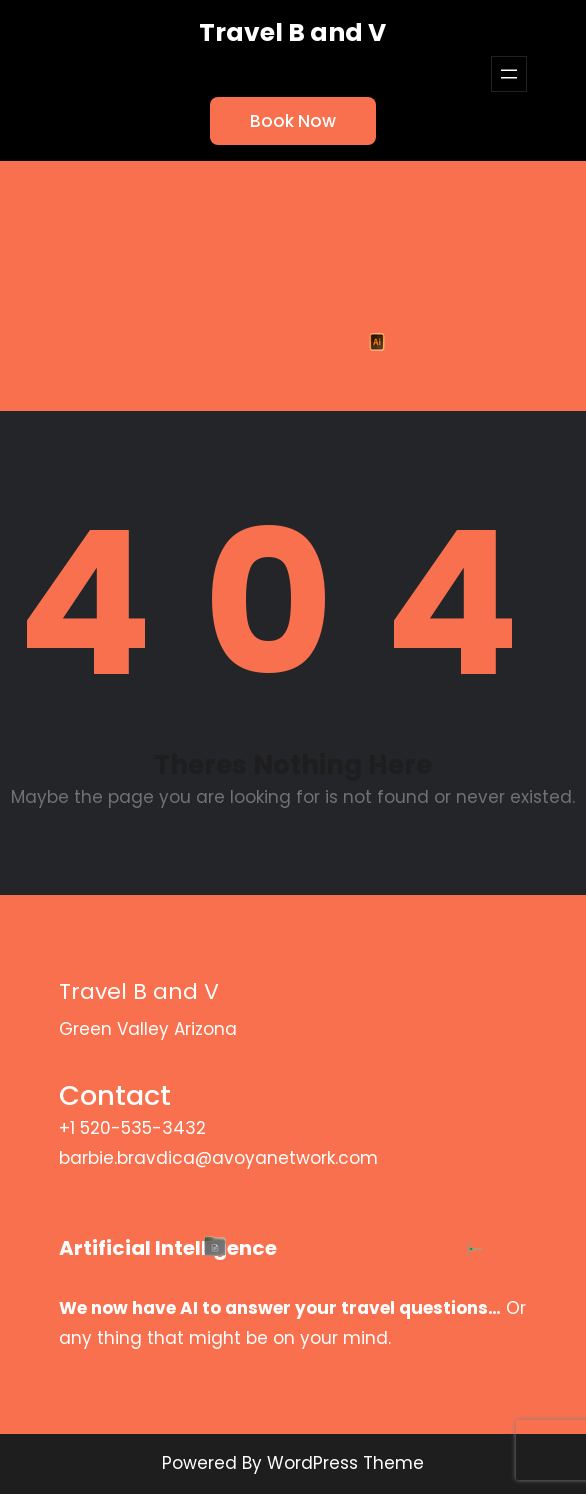 The width and height of the screenshot is (586, 1494). What do you see at coordinates (215, 1246) in the screenshot?
I see `open your documents folder` at bounding box center [215, 1246].